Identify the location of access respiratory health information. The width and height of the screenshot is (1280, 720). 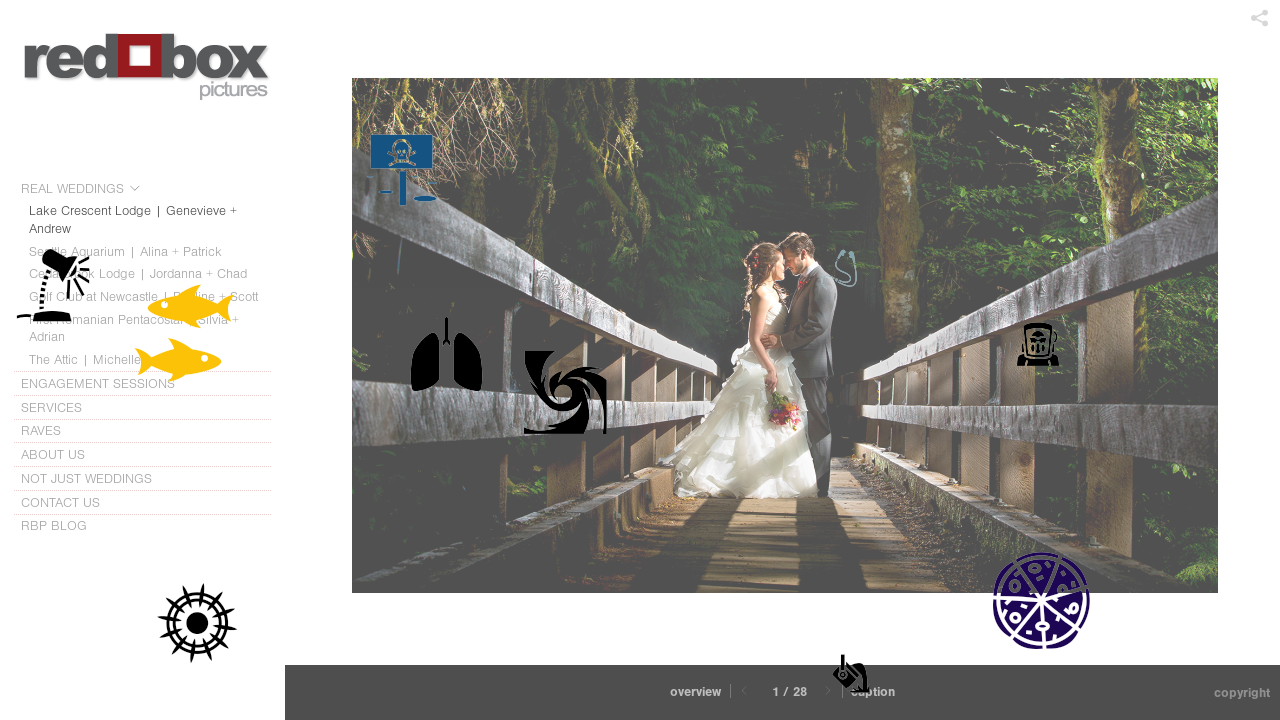
(446, 355).